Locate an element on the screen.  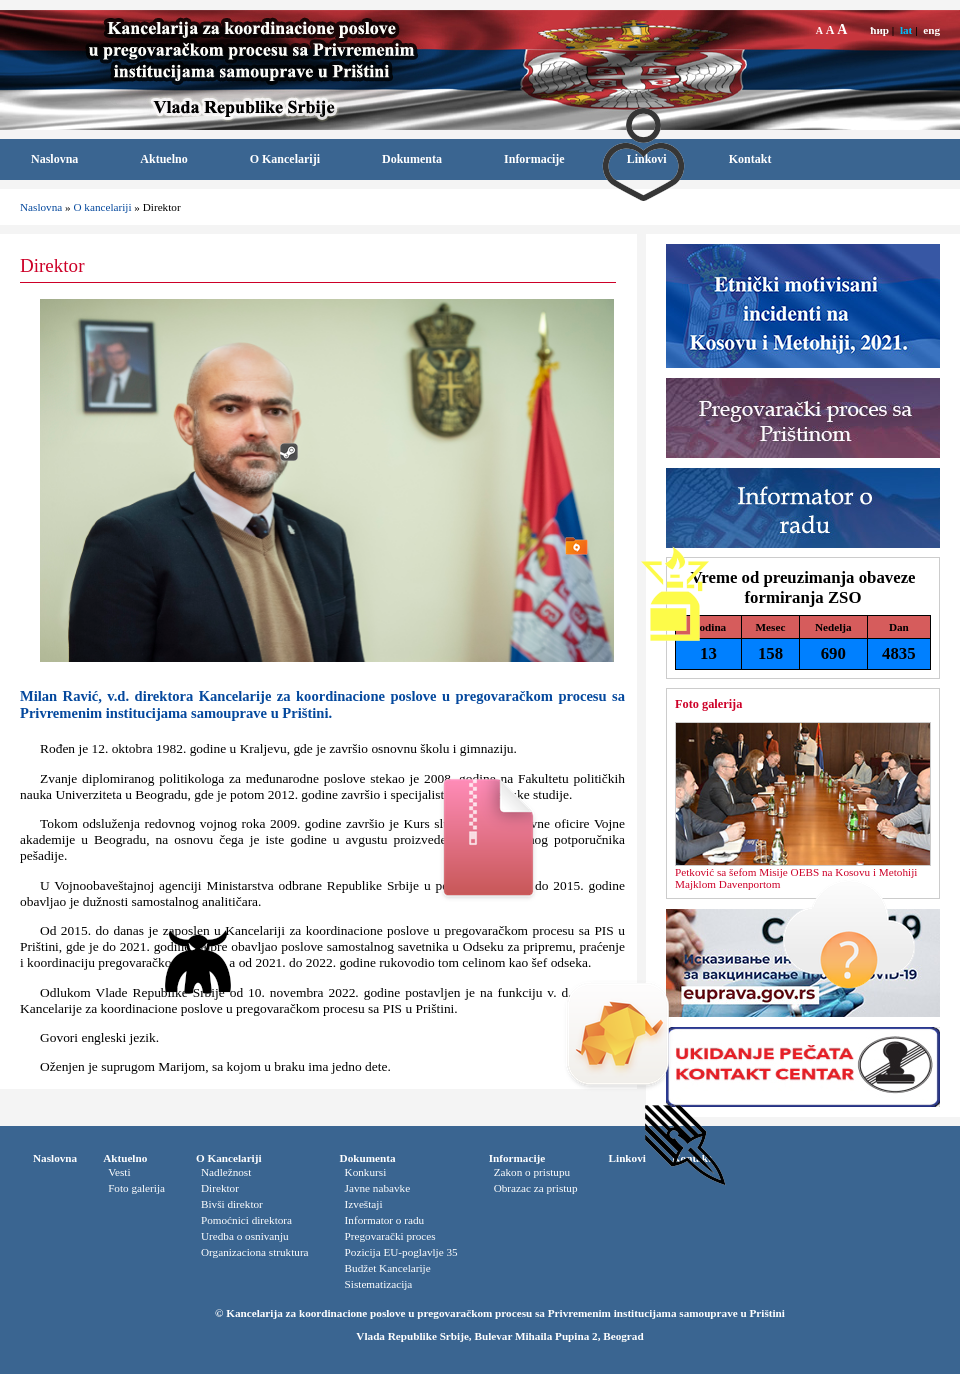
equip a diving dagger weapon is located at coordinates (685, 1145).